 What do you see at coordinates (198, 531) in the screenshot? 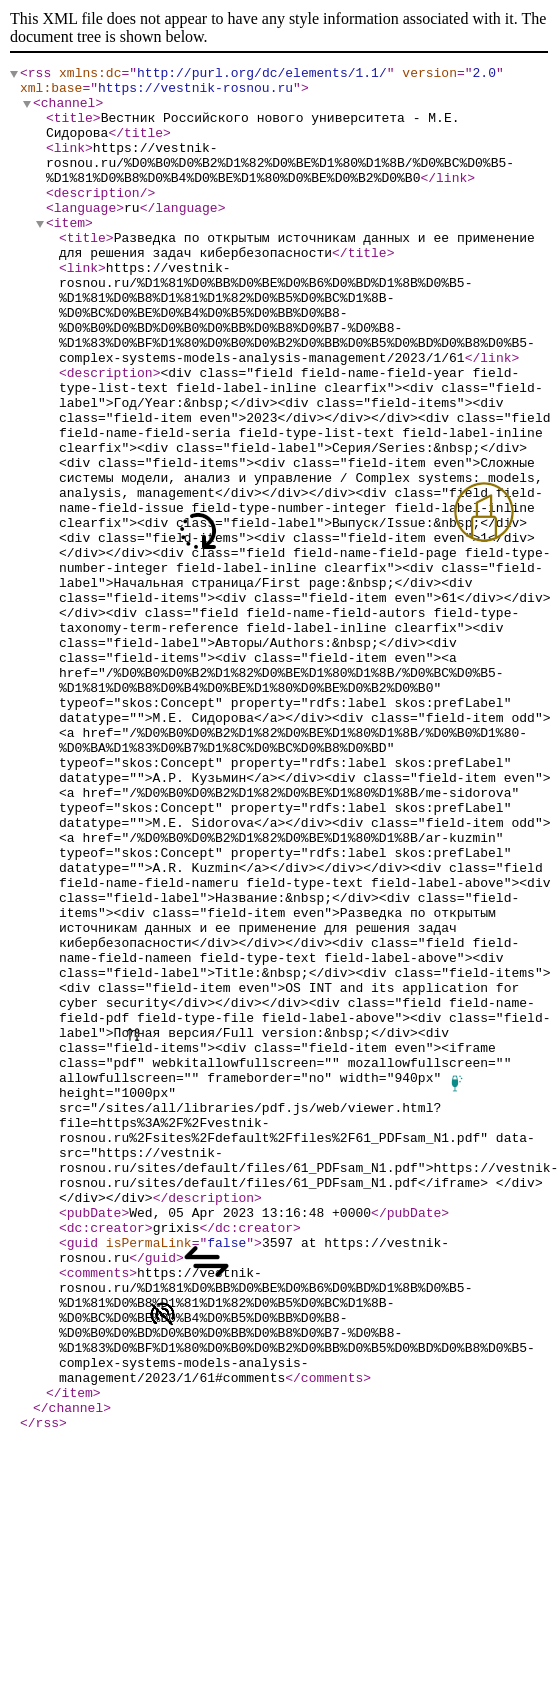
I see `rotate image clockwise` at bounding box center [198, 531].